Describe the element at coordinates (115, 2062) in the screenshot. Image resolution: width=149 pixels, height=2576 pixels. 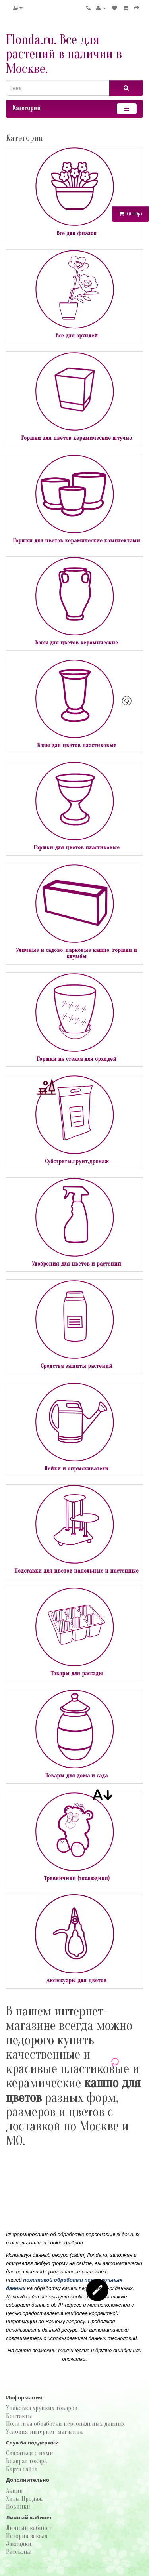
I see `repeat or iterate through a process` at that location.